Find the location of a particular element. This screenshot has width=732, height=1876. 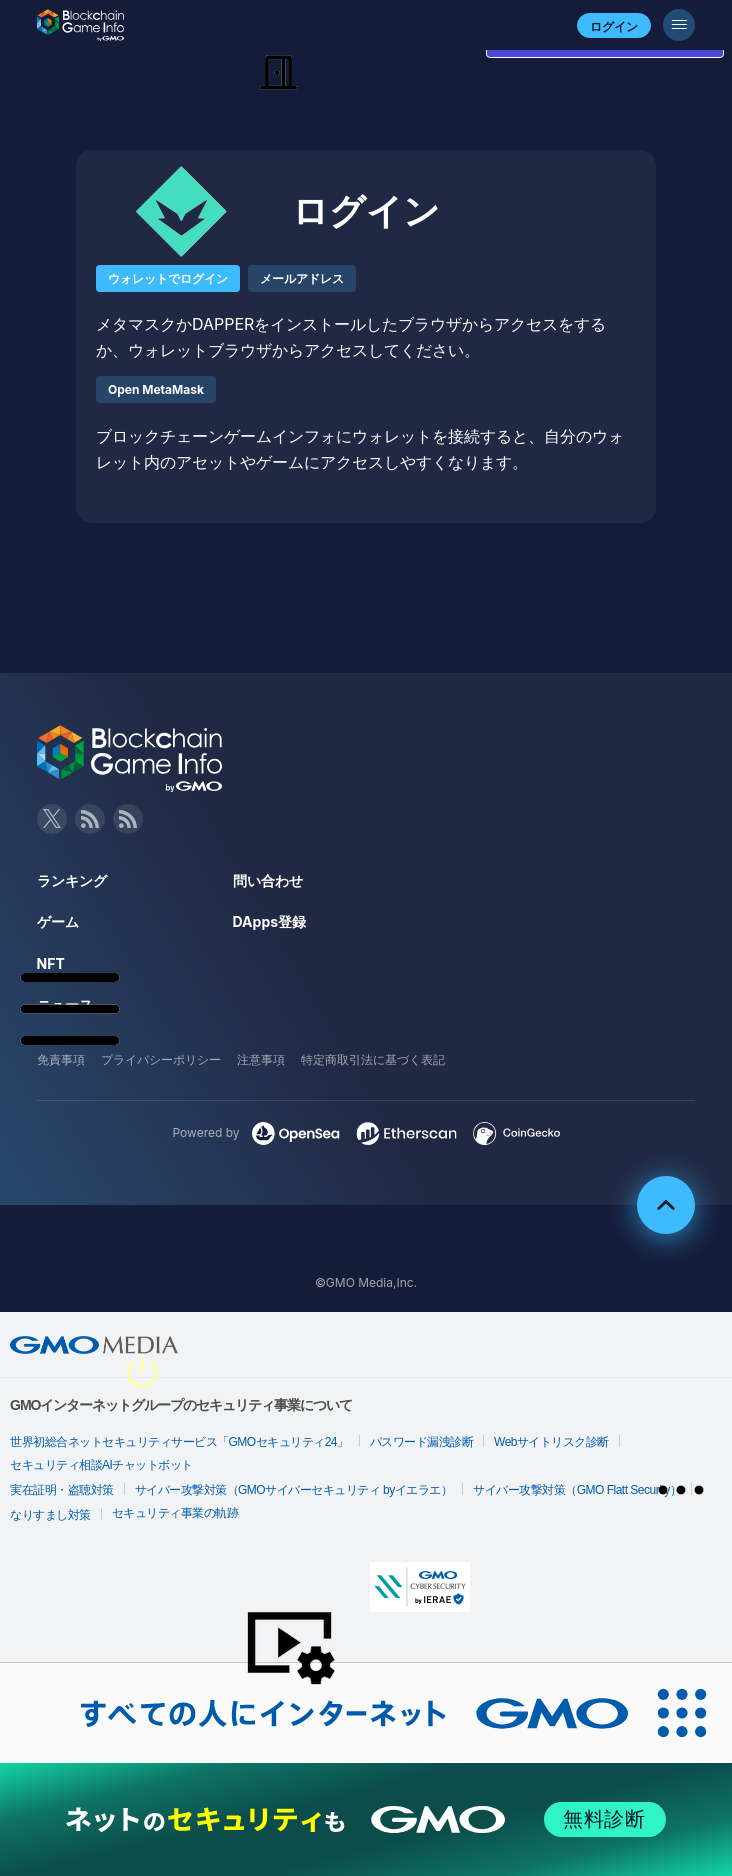

open text channel or messaging is located at coordinates (70, 1009).